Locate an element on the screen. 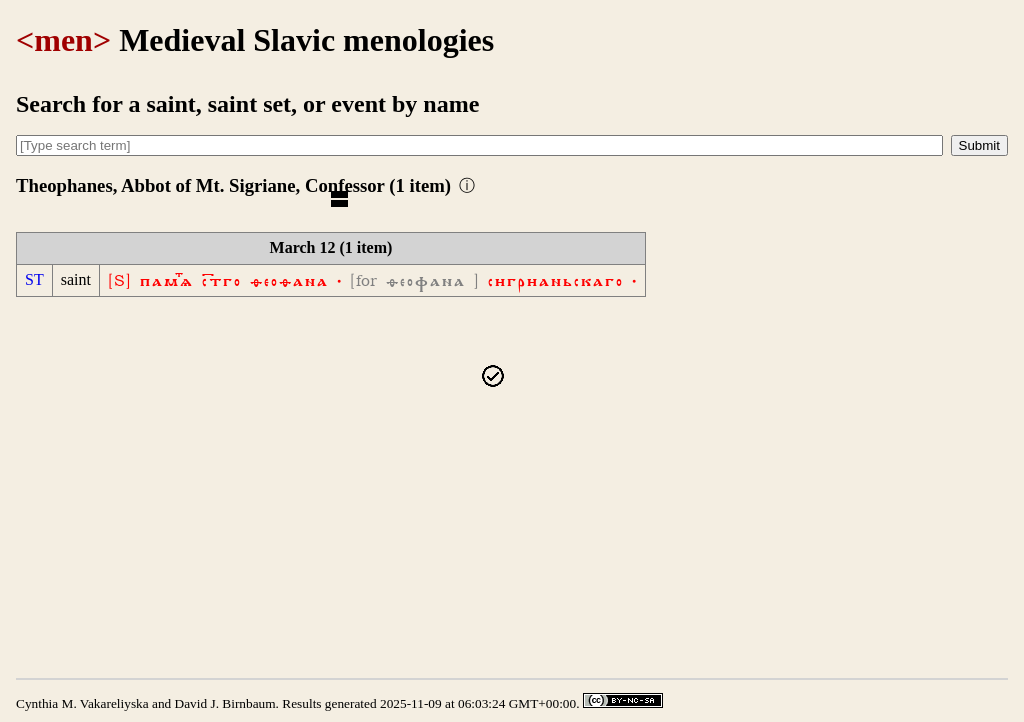  indicates a successfully completed action is located at coordinates (493, 376).